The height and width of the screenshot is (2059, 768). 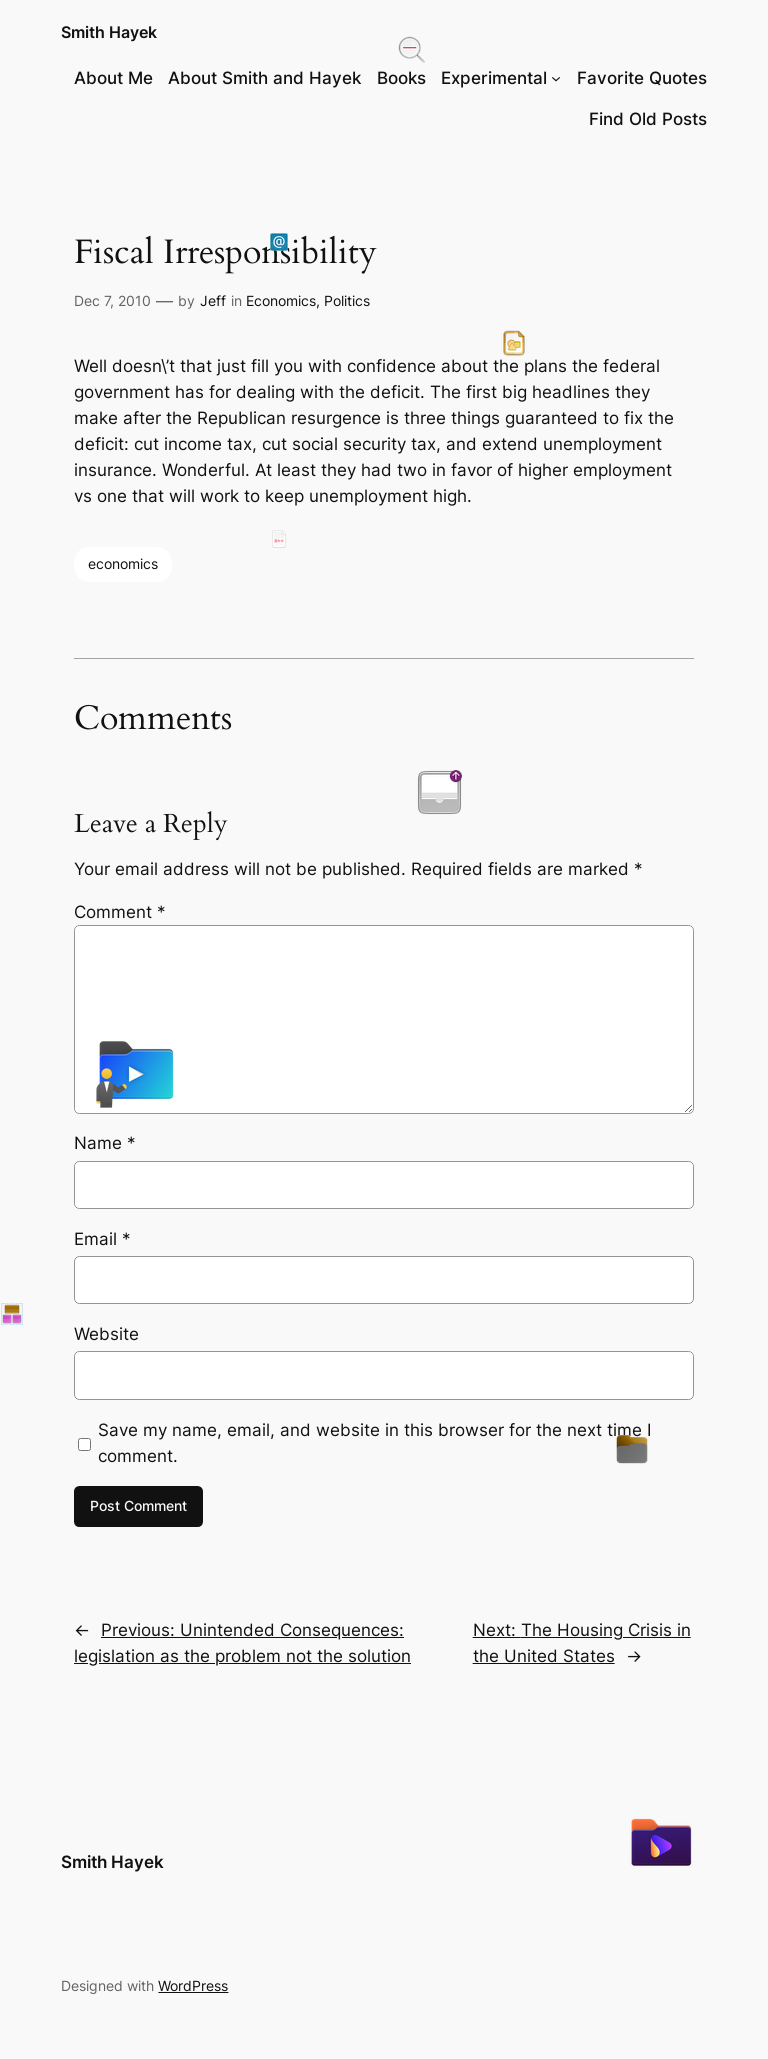 I want to click on zoom out to see more content, so click(x=411, y=49).